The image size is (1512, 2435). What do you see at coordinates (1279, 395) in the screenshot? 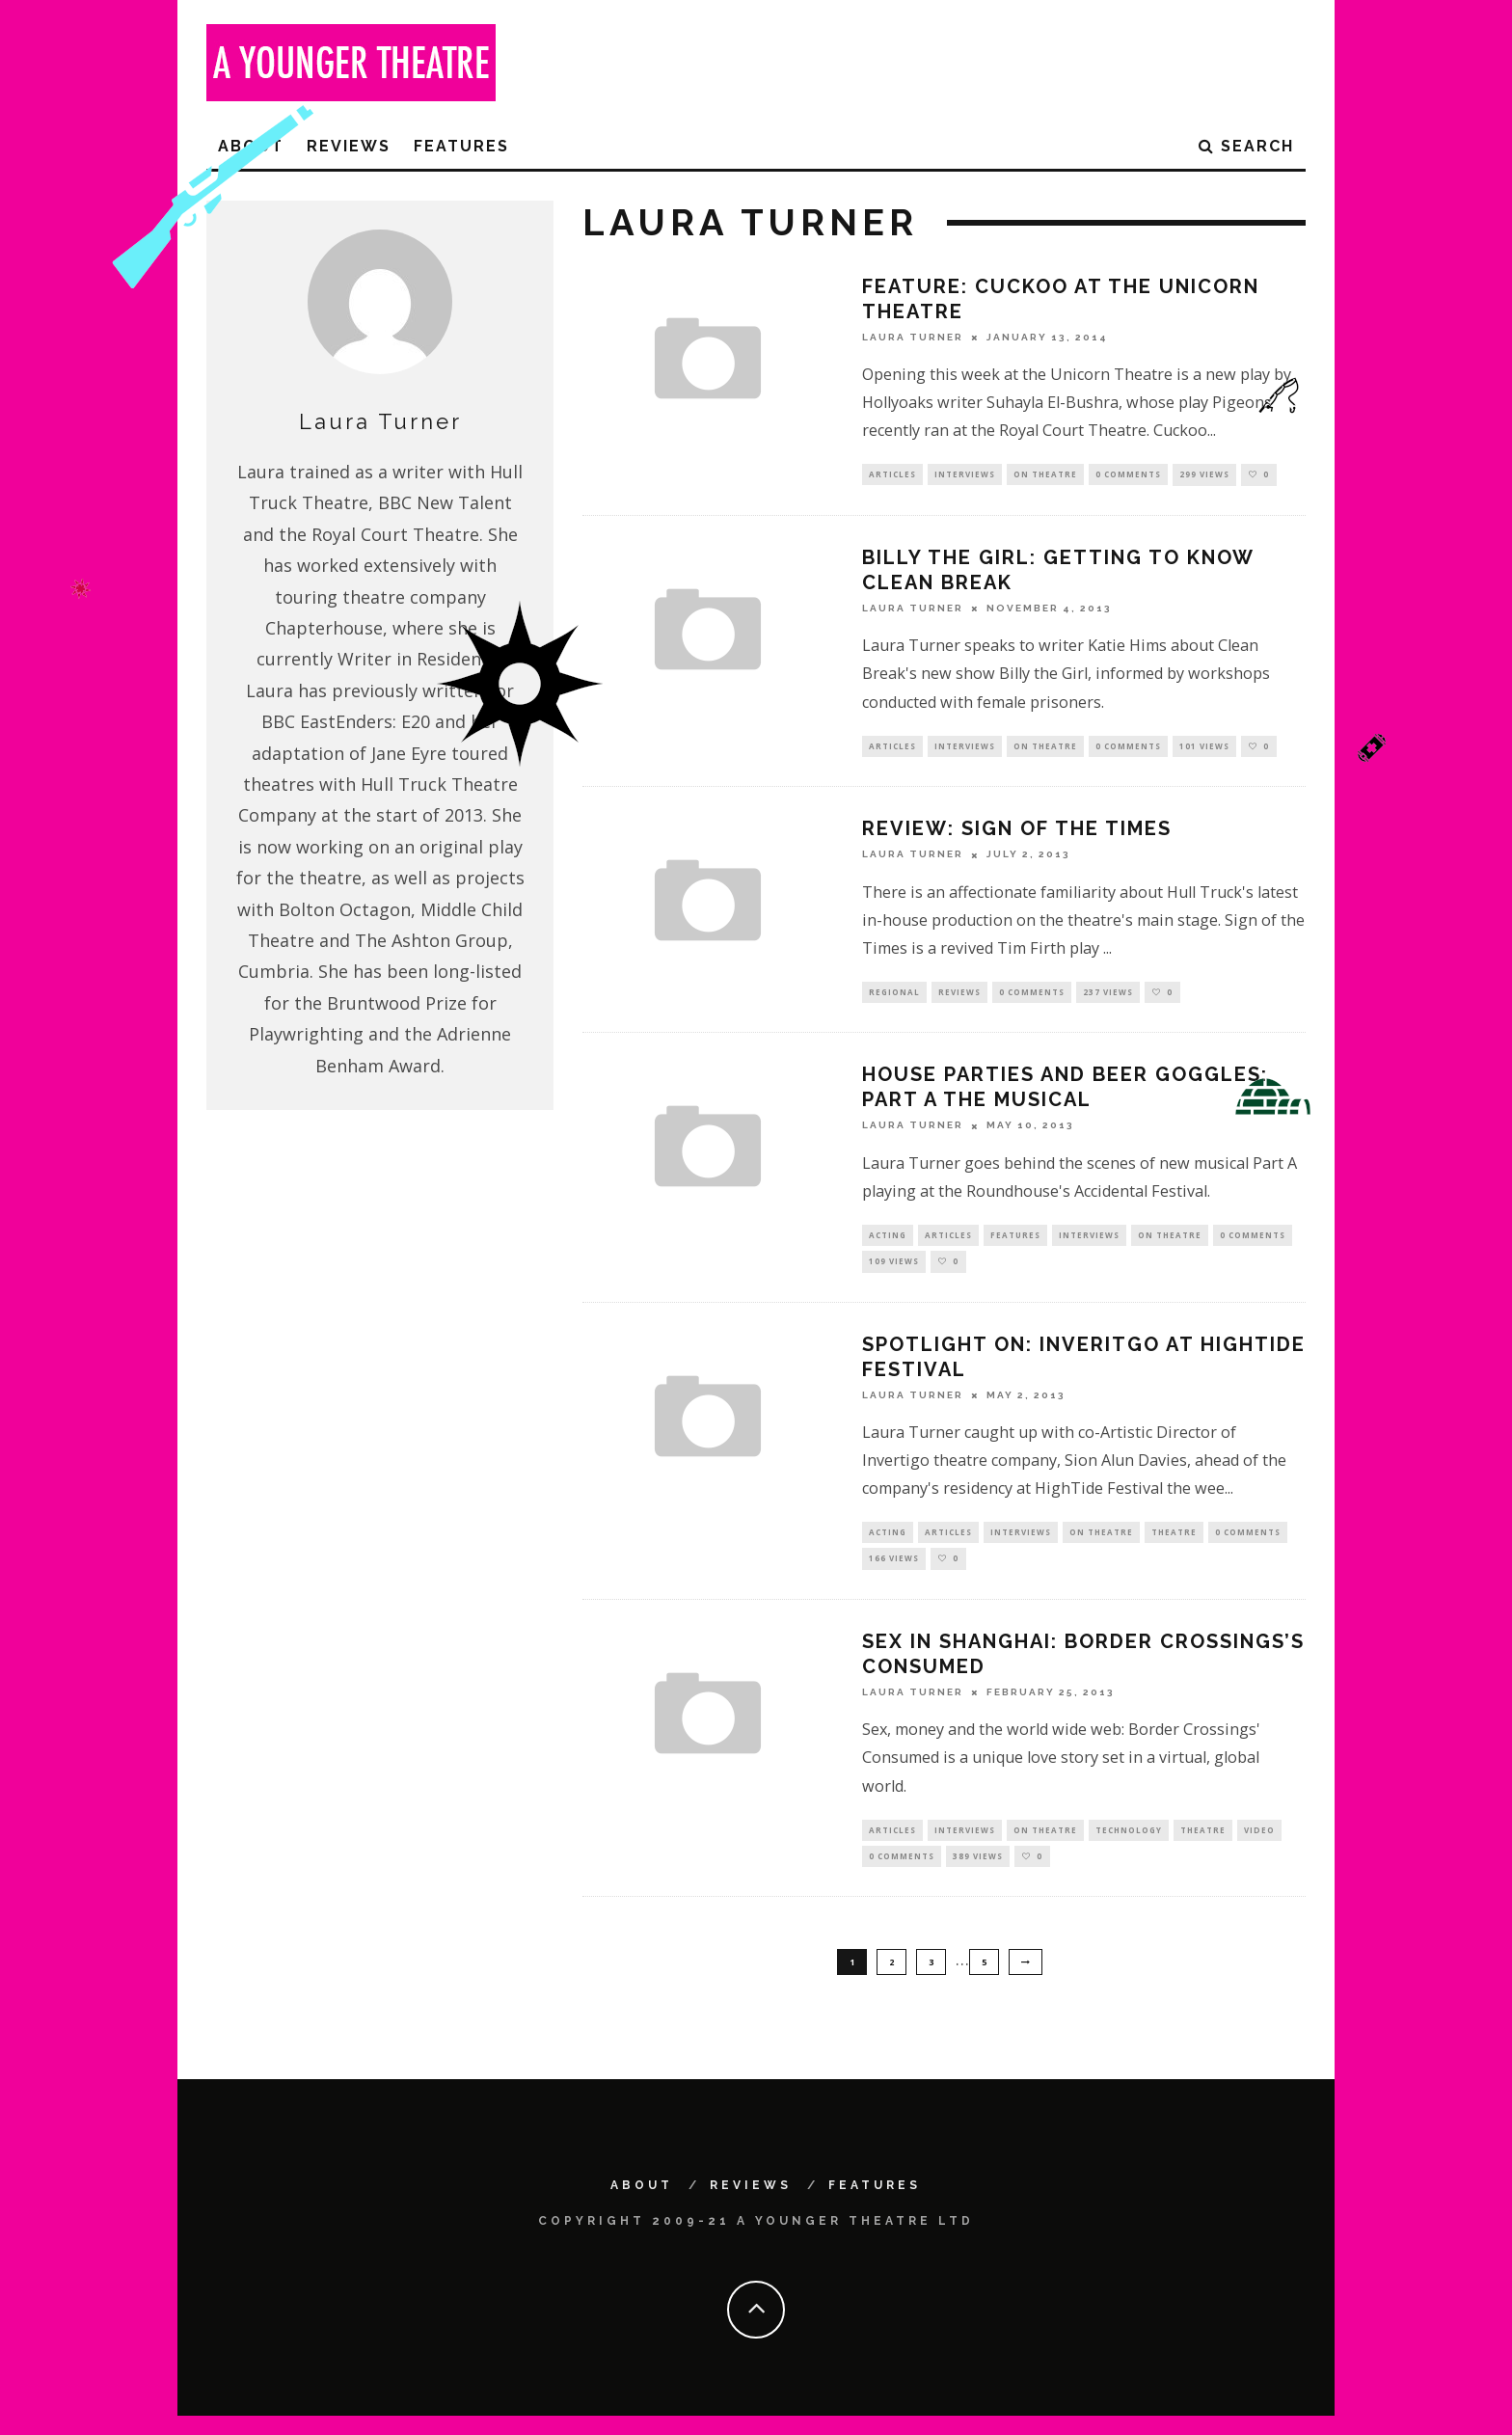
I see `access fishing mini-game or activity` at bounding box center [1279, 395].